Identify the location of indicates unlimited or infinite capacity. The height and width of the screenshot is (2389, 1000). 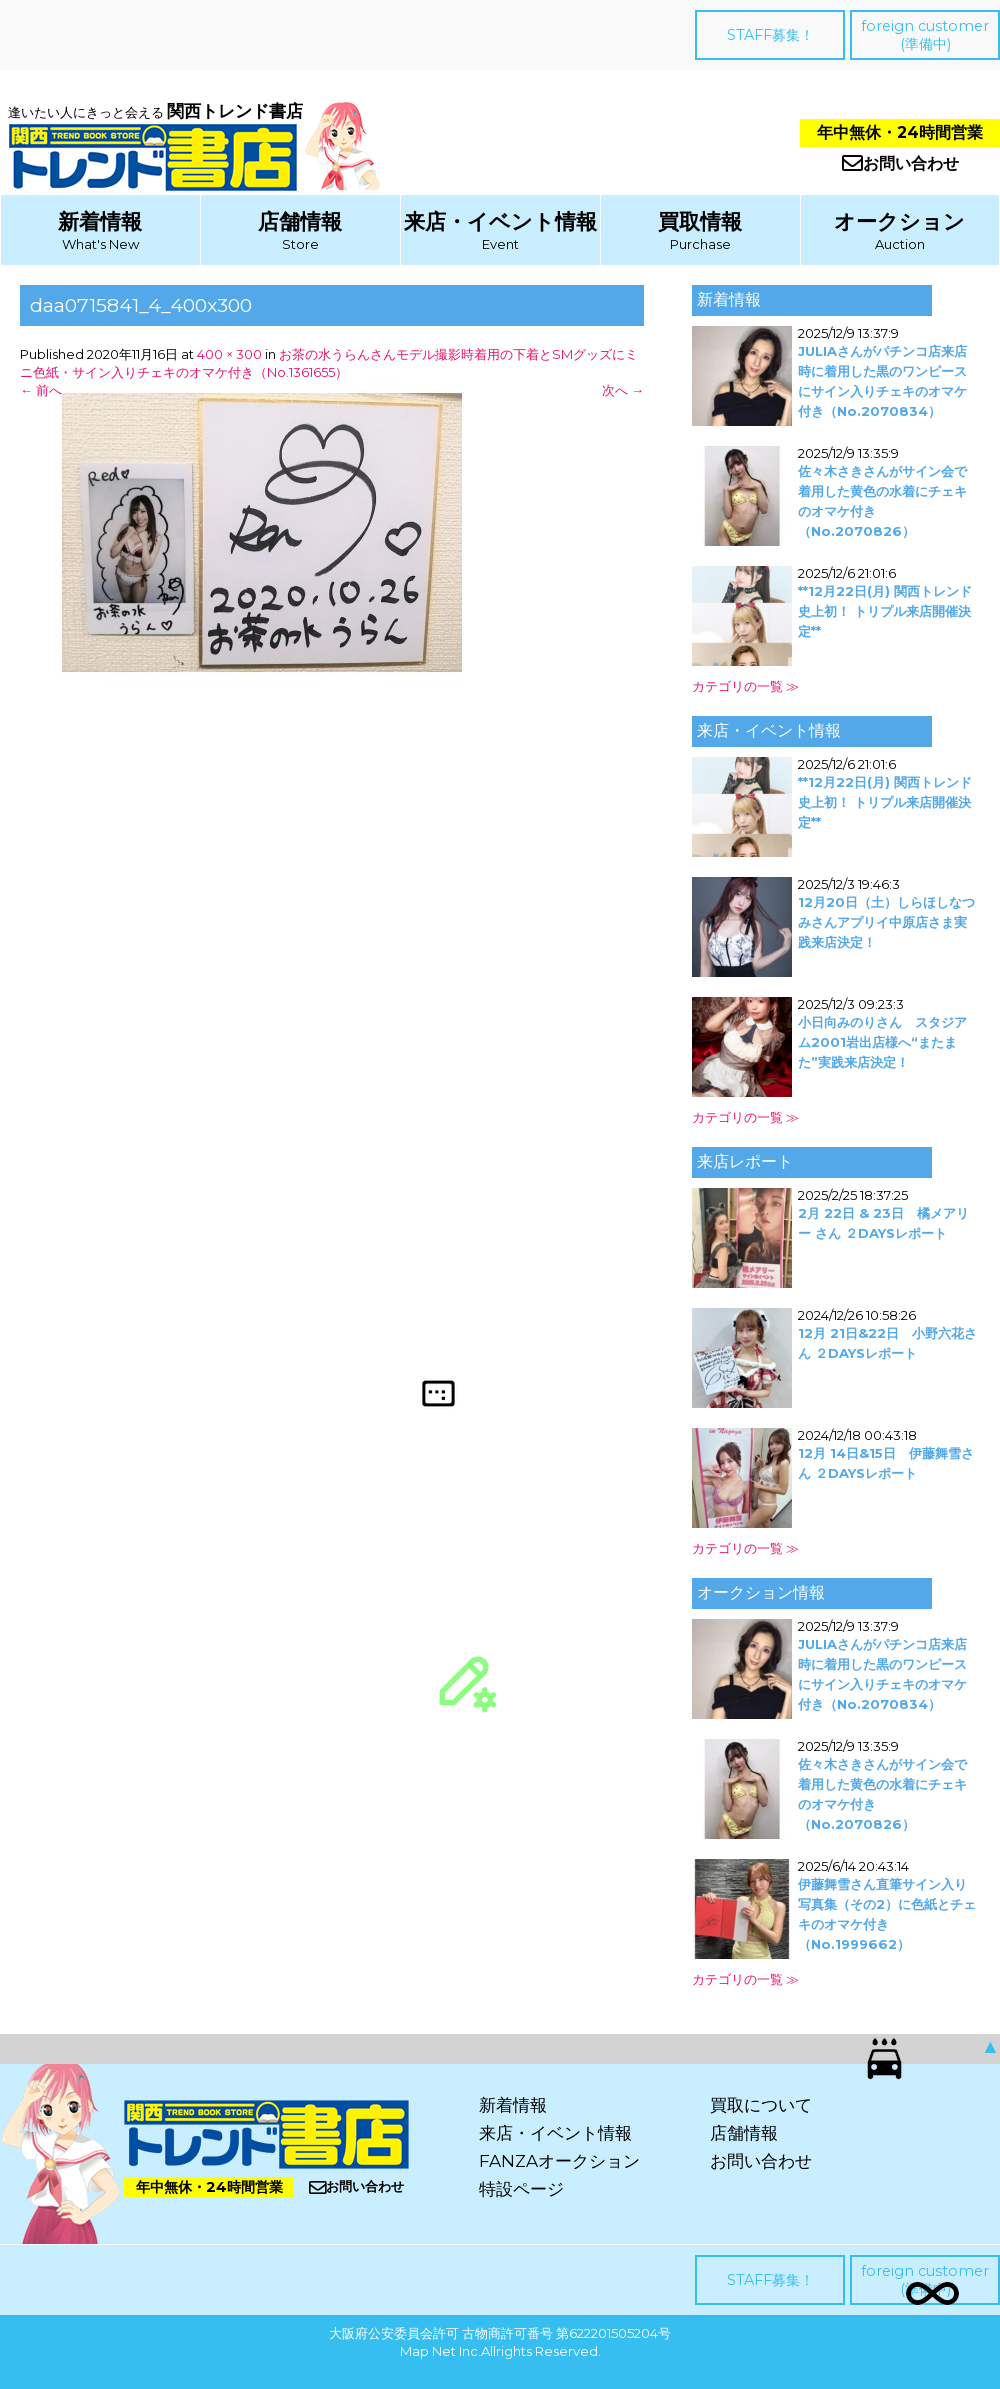
(932, 2293).